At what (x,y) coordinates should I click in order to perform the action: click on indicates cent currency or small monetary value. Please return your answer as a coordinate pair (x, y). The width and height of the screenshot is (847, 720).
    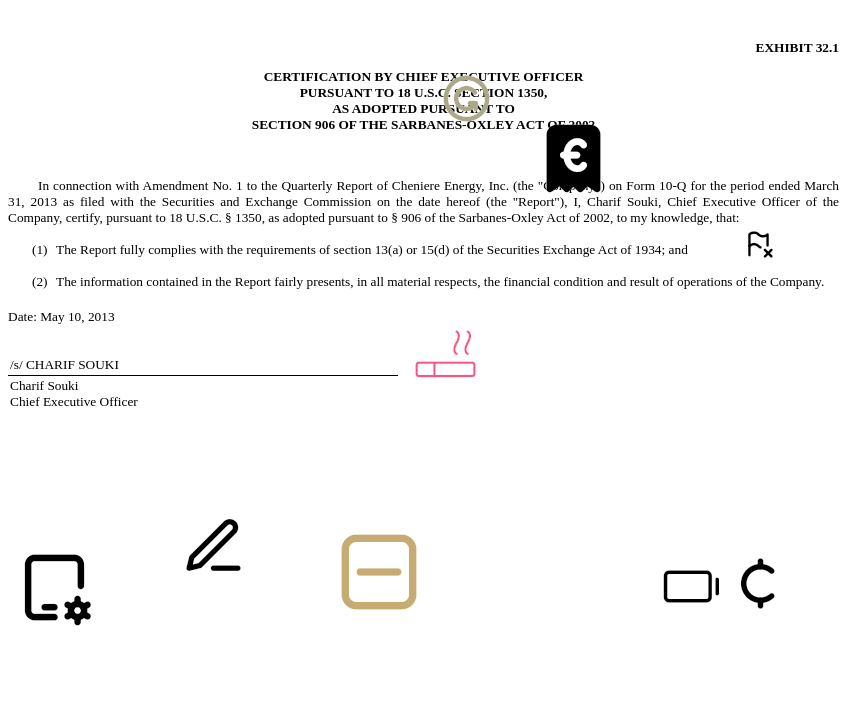
    Looking at the image, I should click on (760, 583).